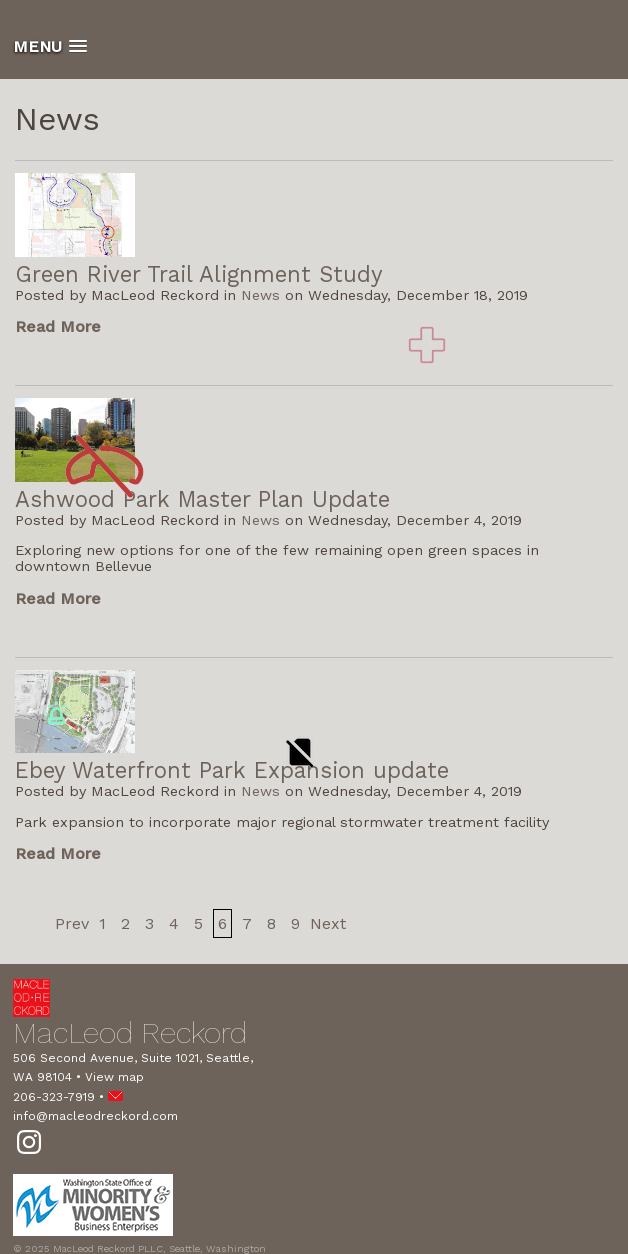 Image resolution: width=628 pixels, height=1254 pixels. Describe the element at coordinates (427, 345) in the screenshot. I see `access health or medical features` at that location.